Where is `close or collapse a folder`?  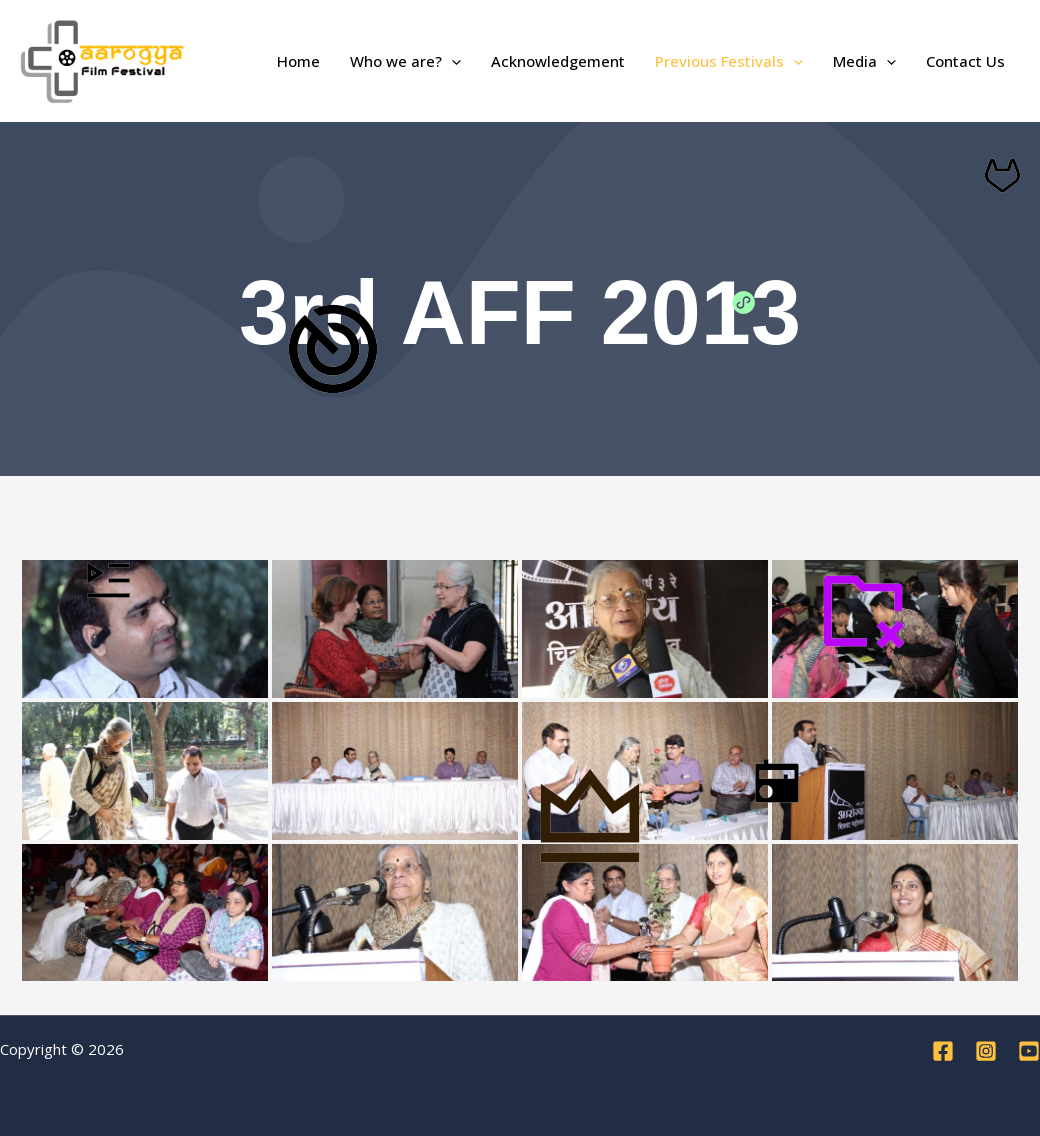
close or collapse a folder is located at coordinates (863, 611).